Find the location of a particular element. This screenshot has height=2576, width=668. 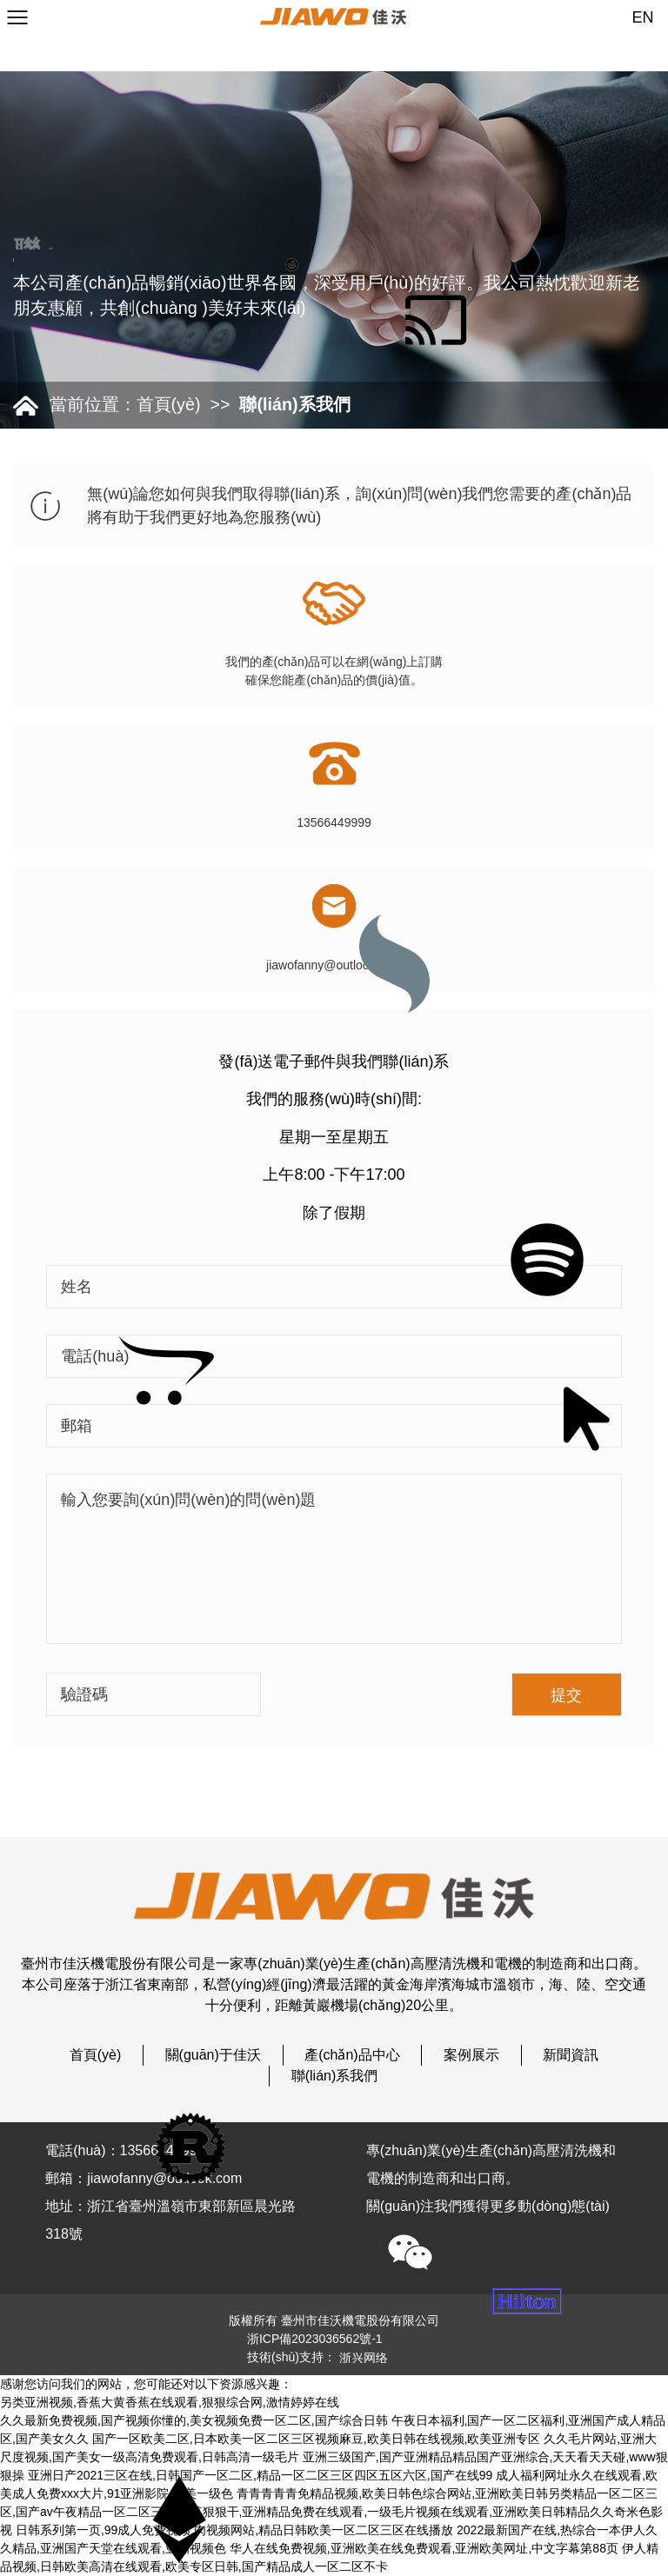

access the Hilton hotels app or website is located at coordinates (527, 2301).